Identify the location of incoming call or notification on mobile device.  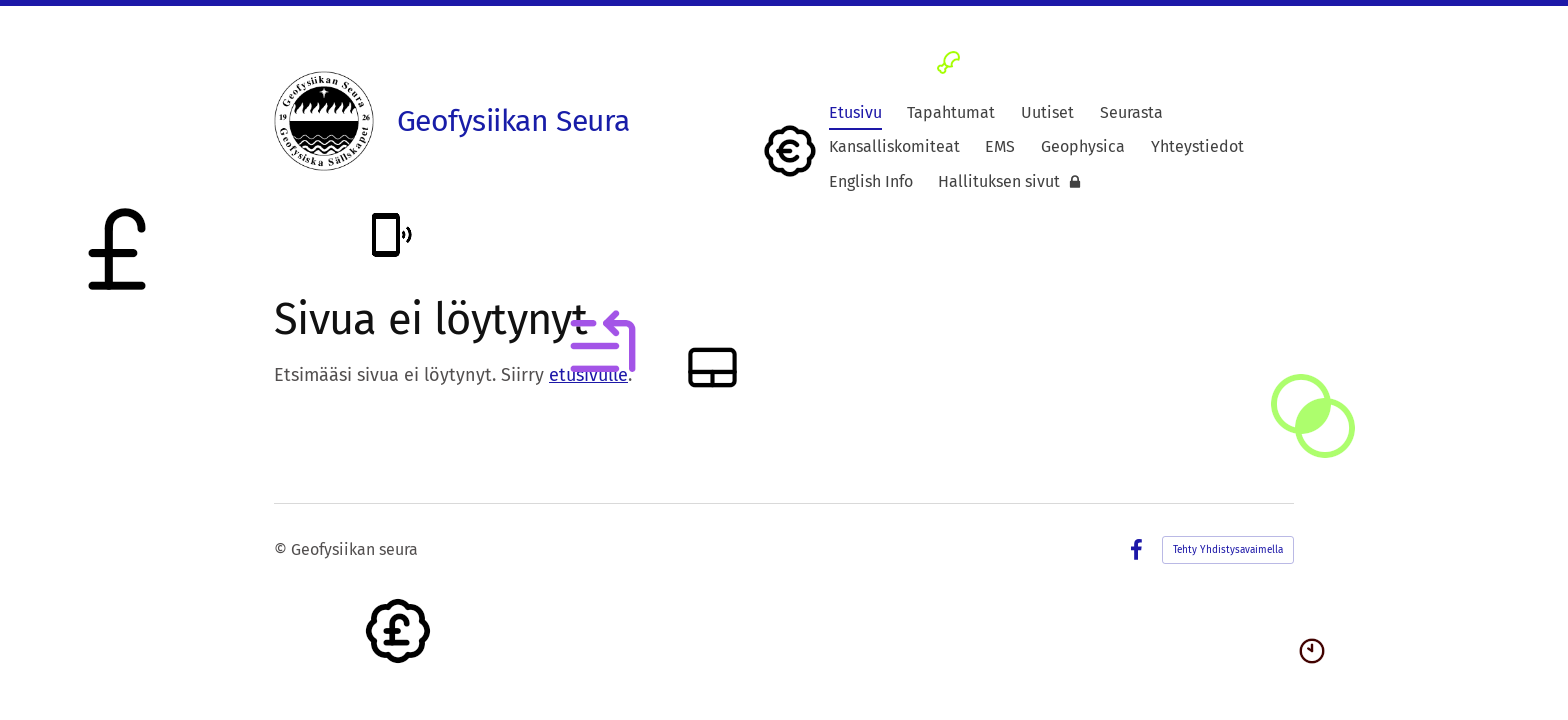
(392, 235).